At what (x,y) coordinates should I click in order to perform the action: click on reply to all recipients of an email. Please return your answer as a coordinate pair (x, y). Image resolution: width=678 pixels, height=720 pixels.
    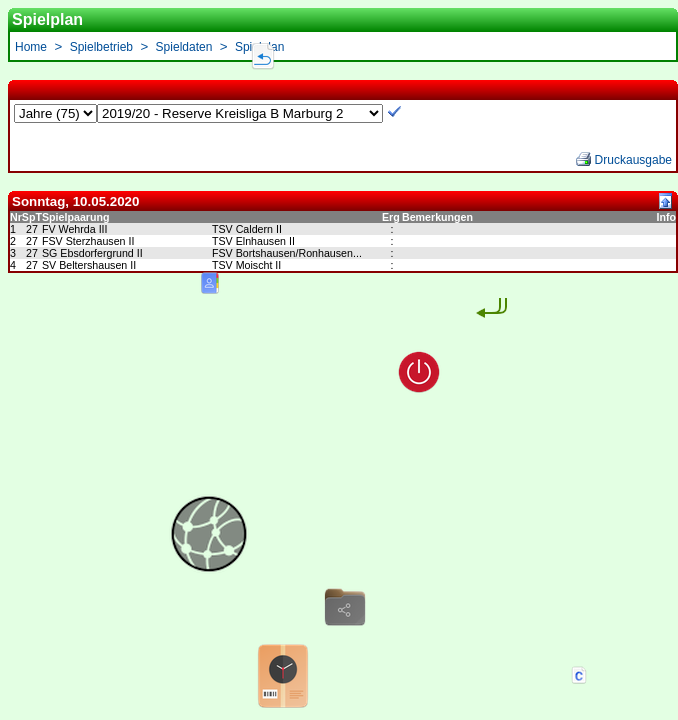
    Looking at the image, I should click on (491, 306).